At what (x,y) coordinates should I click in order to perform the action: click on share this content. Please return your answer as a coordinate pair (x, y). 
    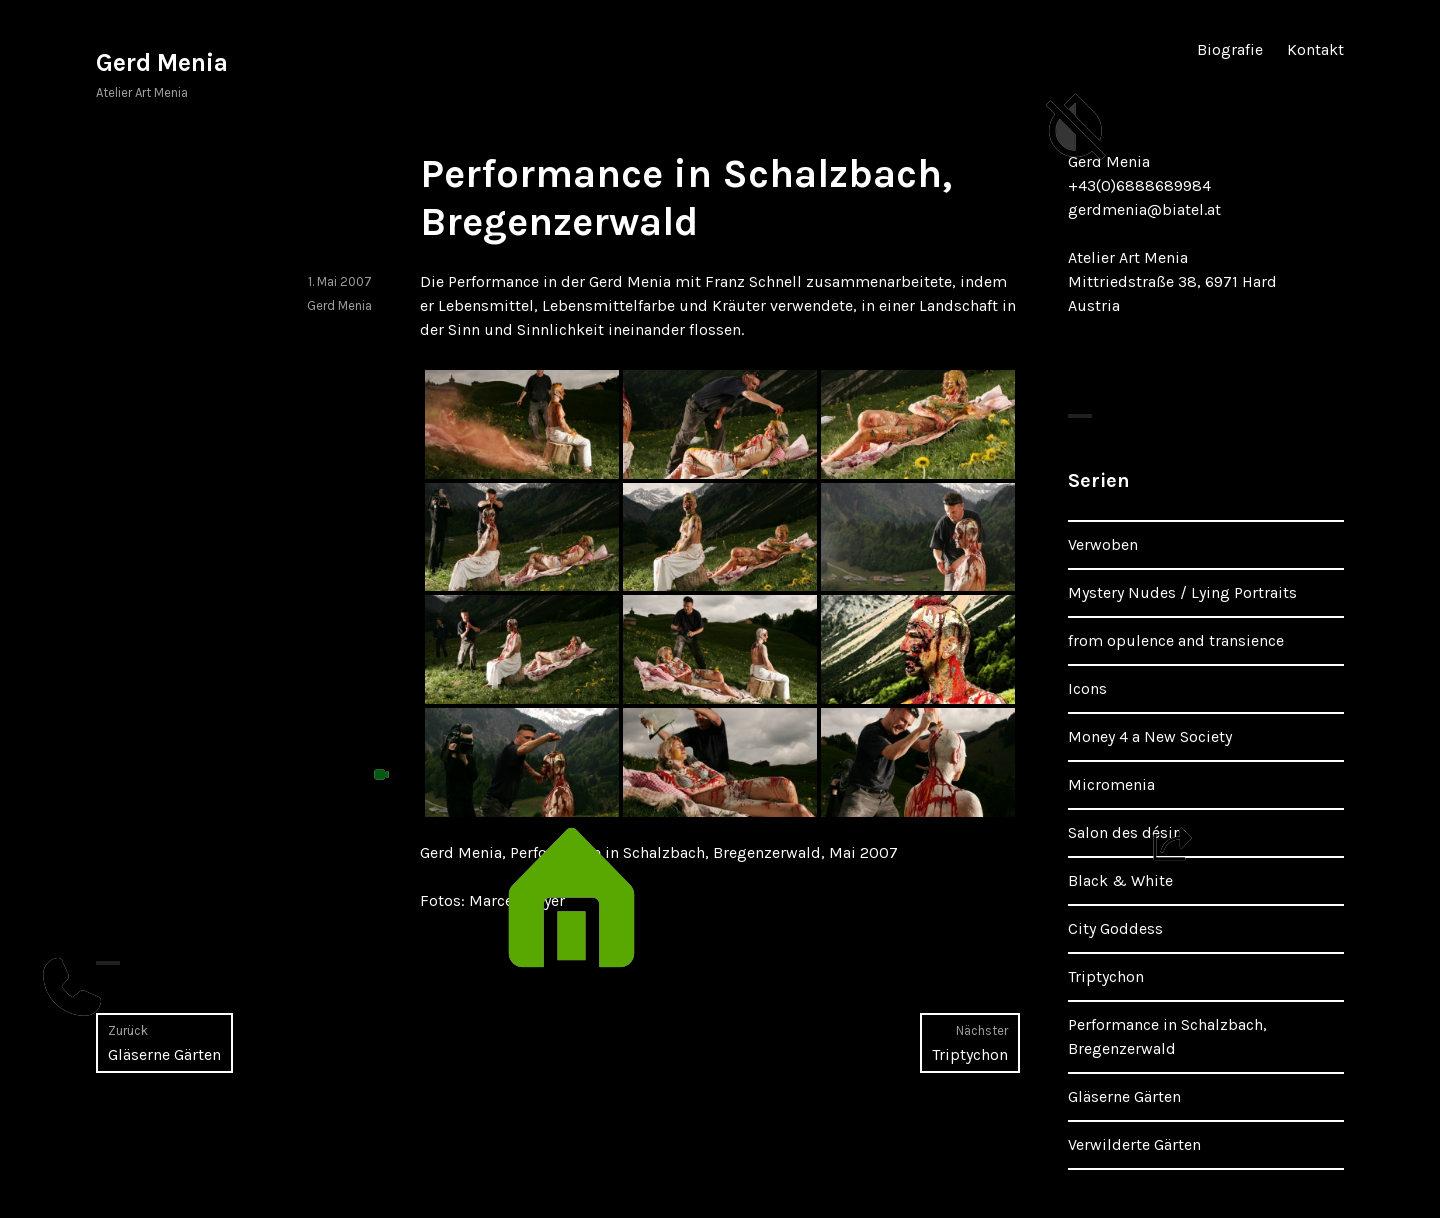
    Looking at the image, I should click on (1172, 842).